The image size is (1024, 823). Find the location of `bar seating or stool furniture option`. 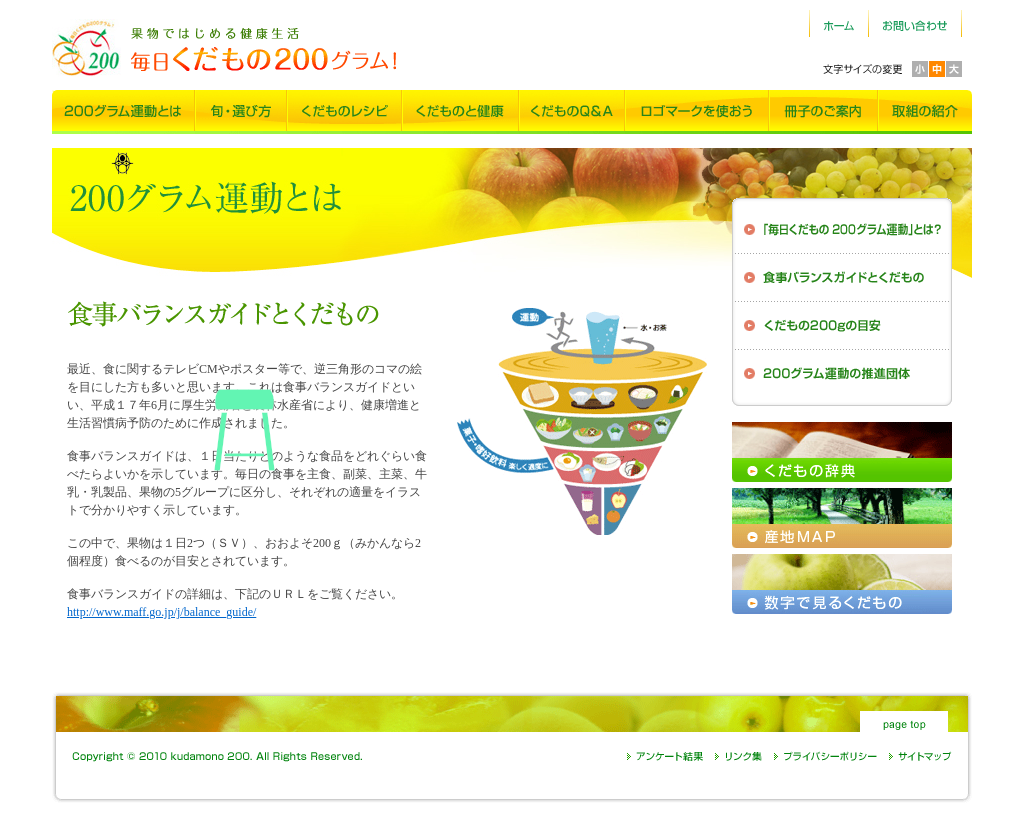

bar seating or stool furniture option is located at coordinates (244, 428).